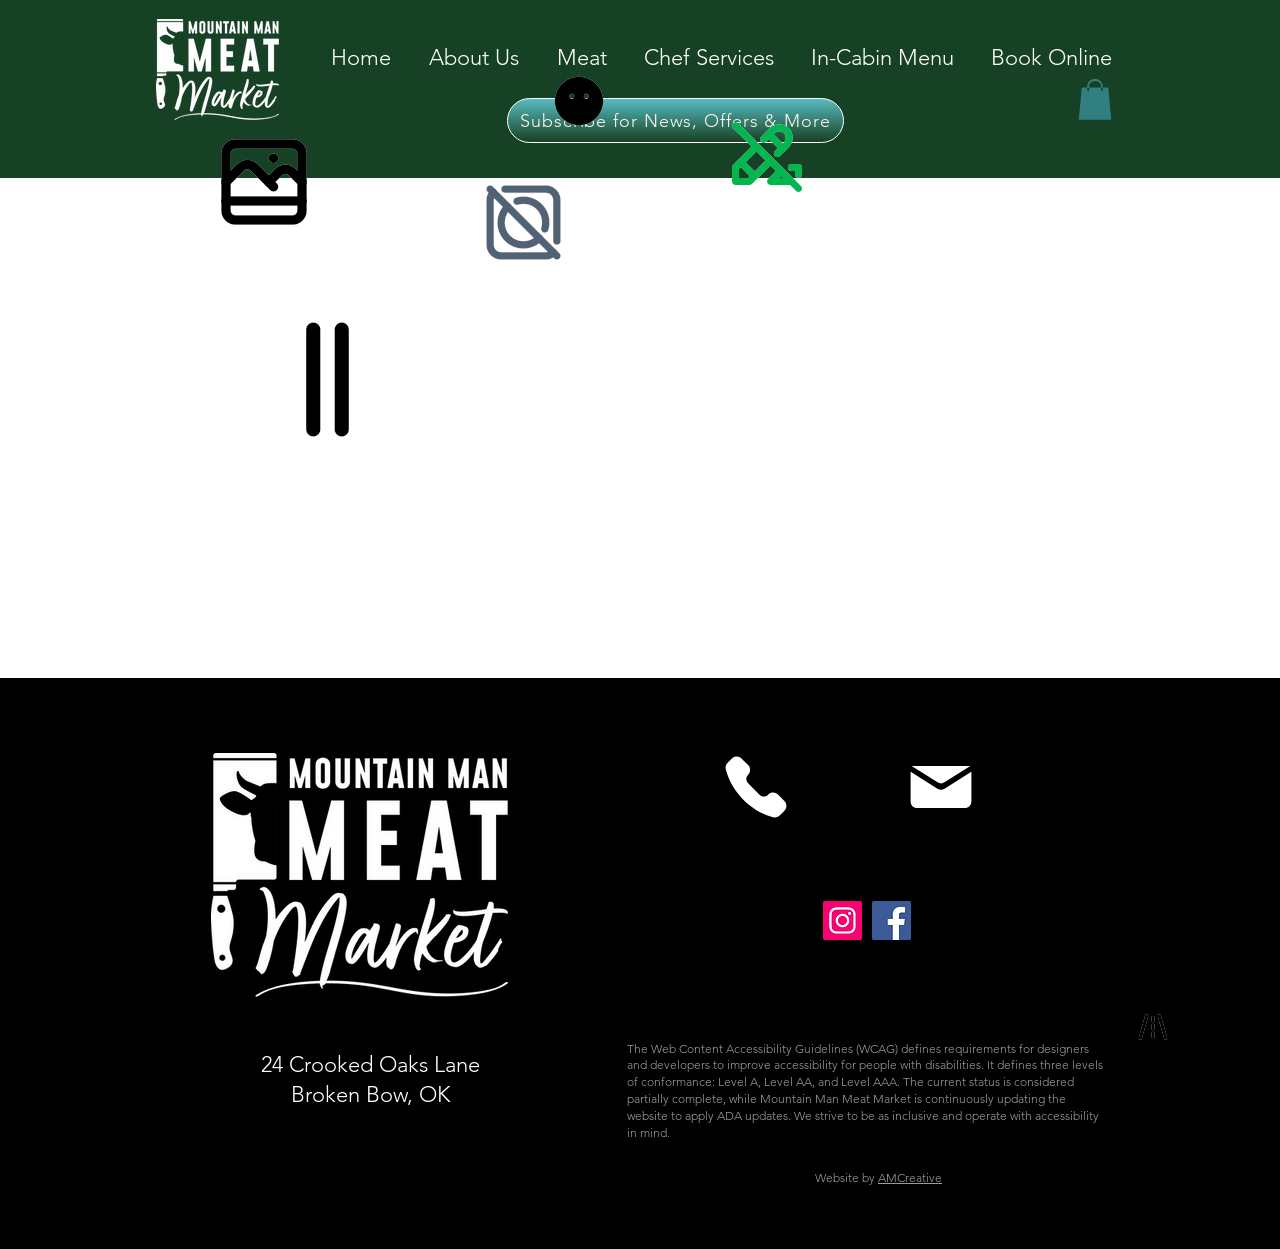 The height and width of the screenshot is (1249, 1280). What do you see at coordinates (523, 222) in the screenshot?
I see `tumble dry not allowed` at bounding box center [523, 222].